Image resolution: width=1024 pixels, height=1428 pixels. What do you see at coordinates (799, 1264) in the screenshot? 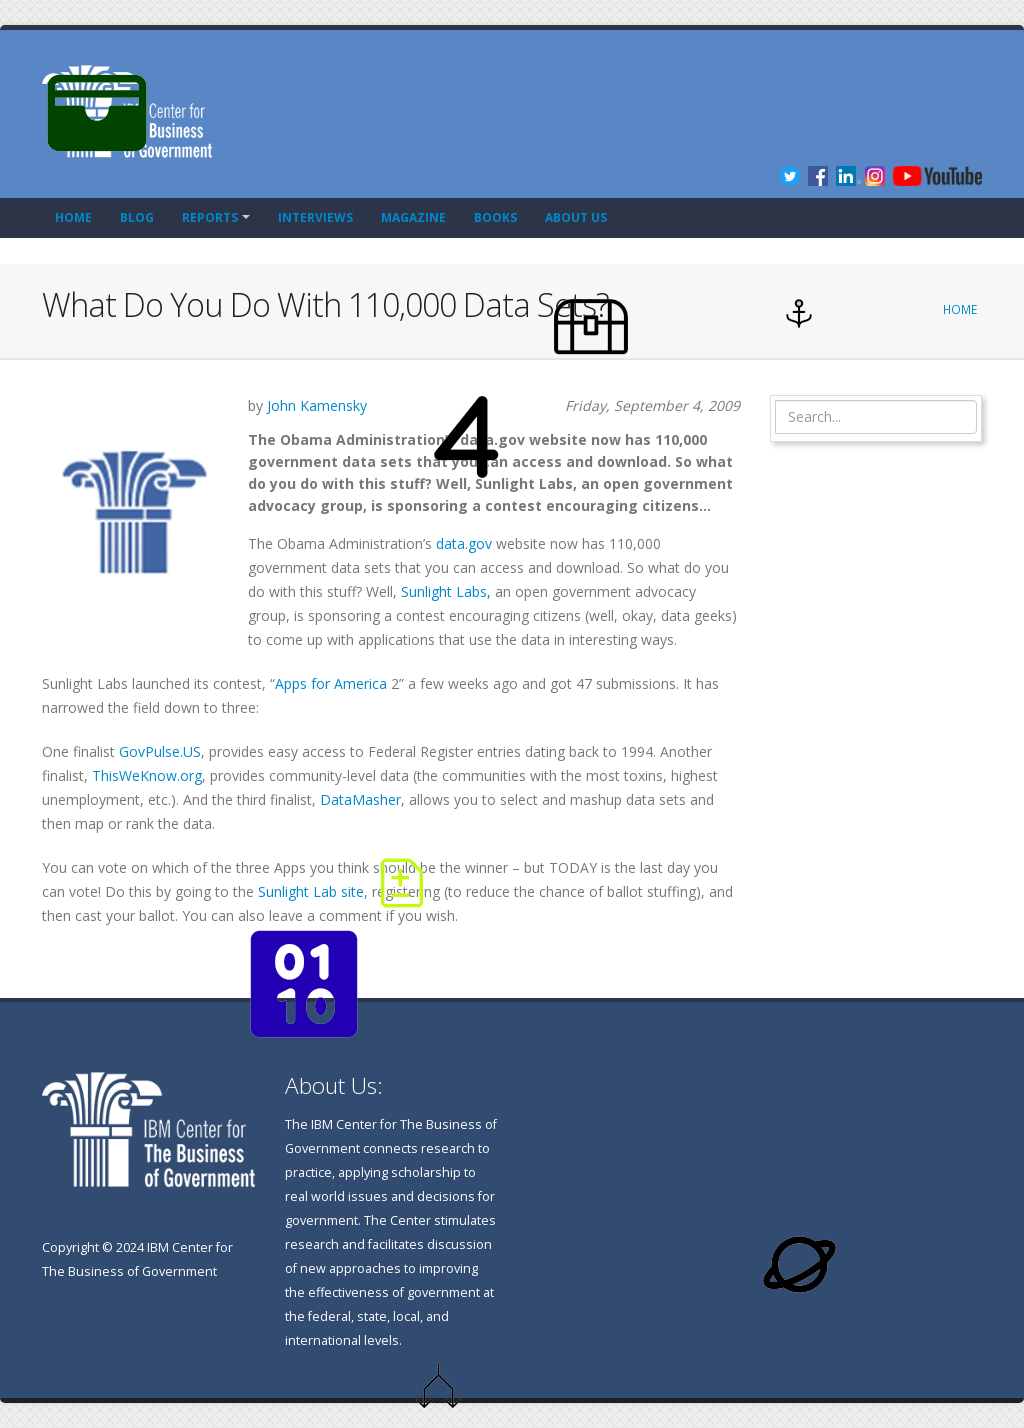
I see `explore global or worldwide content` at bounding box center [799, 1264].